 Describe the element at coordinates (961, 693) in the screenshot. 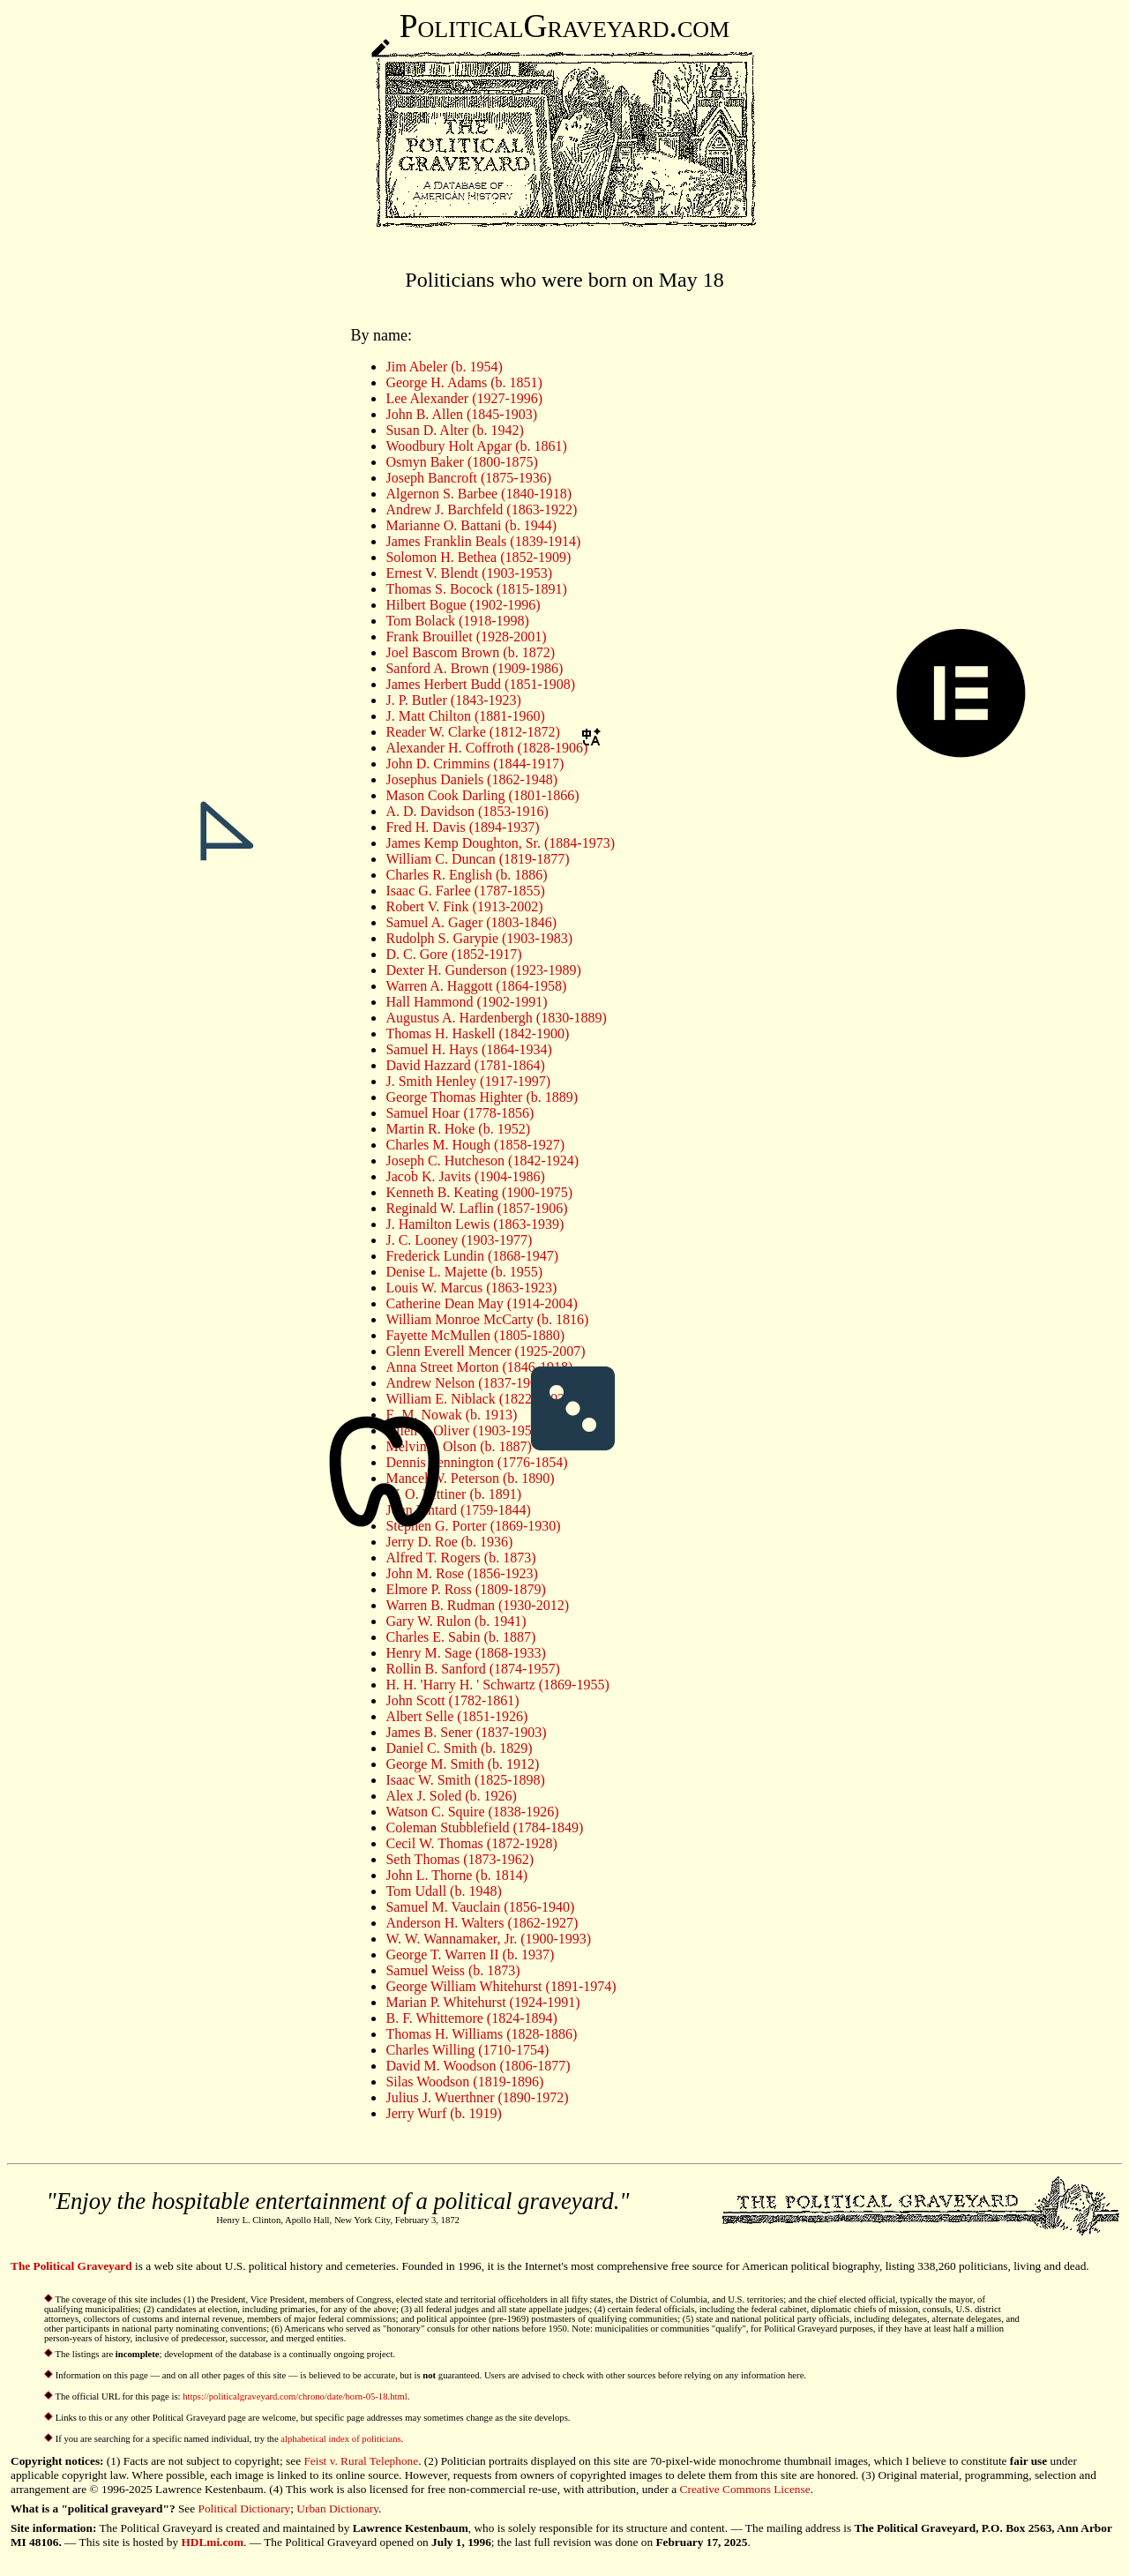

I see `elementor website builder logo` at that location.